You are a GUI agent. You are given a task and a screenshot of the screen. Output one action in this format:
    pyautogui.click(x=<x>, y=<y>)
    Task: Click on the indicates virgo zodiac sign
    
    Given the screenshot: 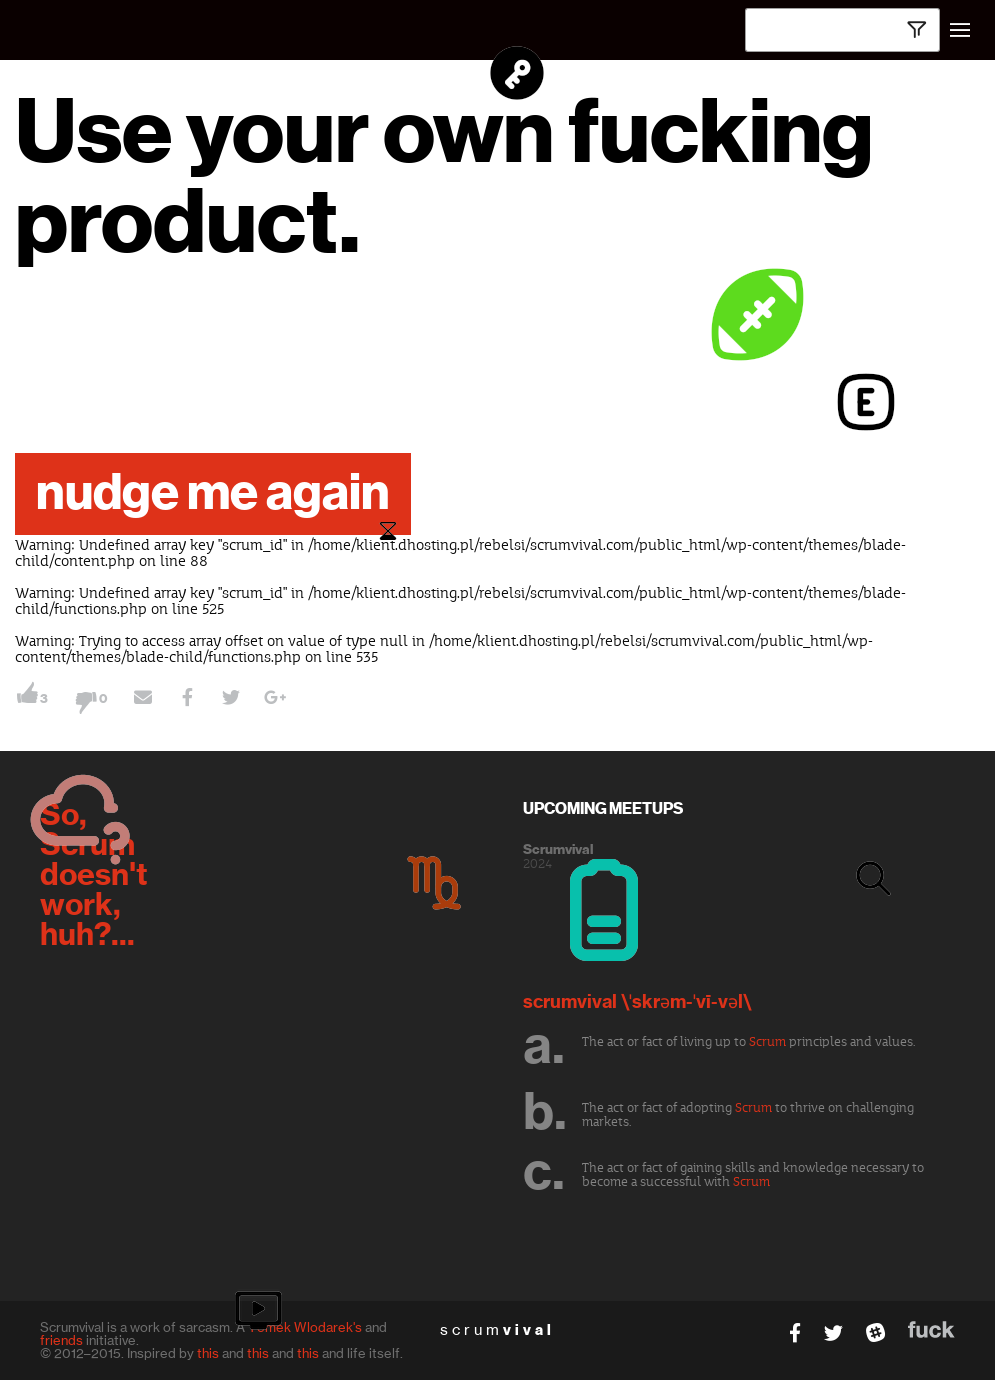 What is the action you would take?
    pyautogui.click(x=435, y=881)
    